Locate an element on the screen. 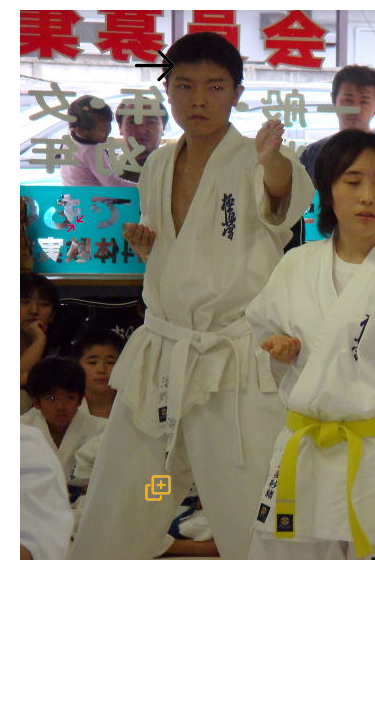 The height and width of the screenshot is (720, 375). duplicate or copy this item is located at coordinates (158, 488).